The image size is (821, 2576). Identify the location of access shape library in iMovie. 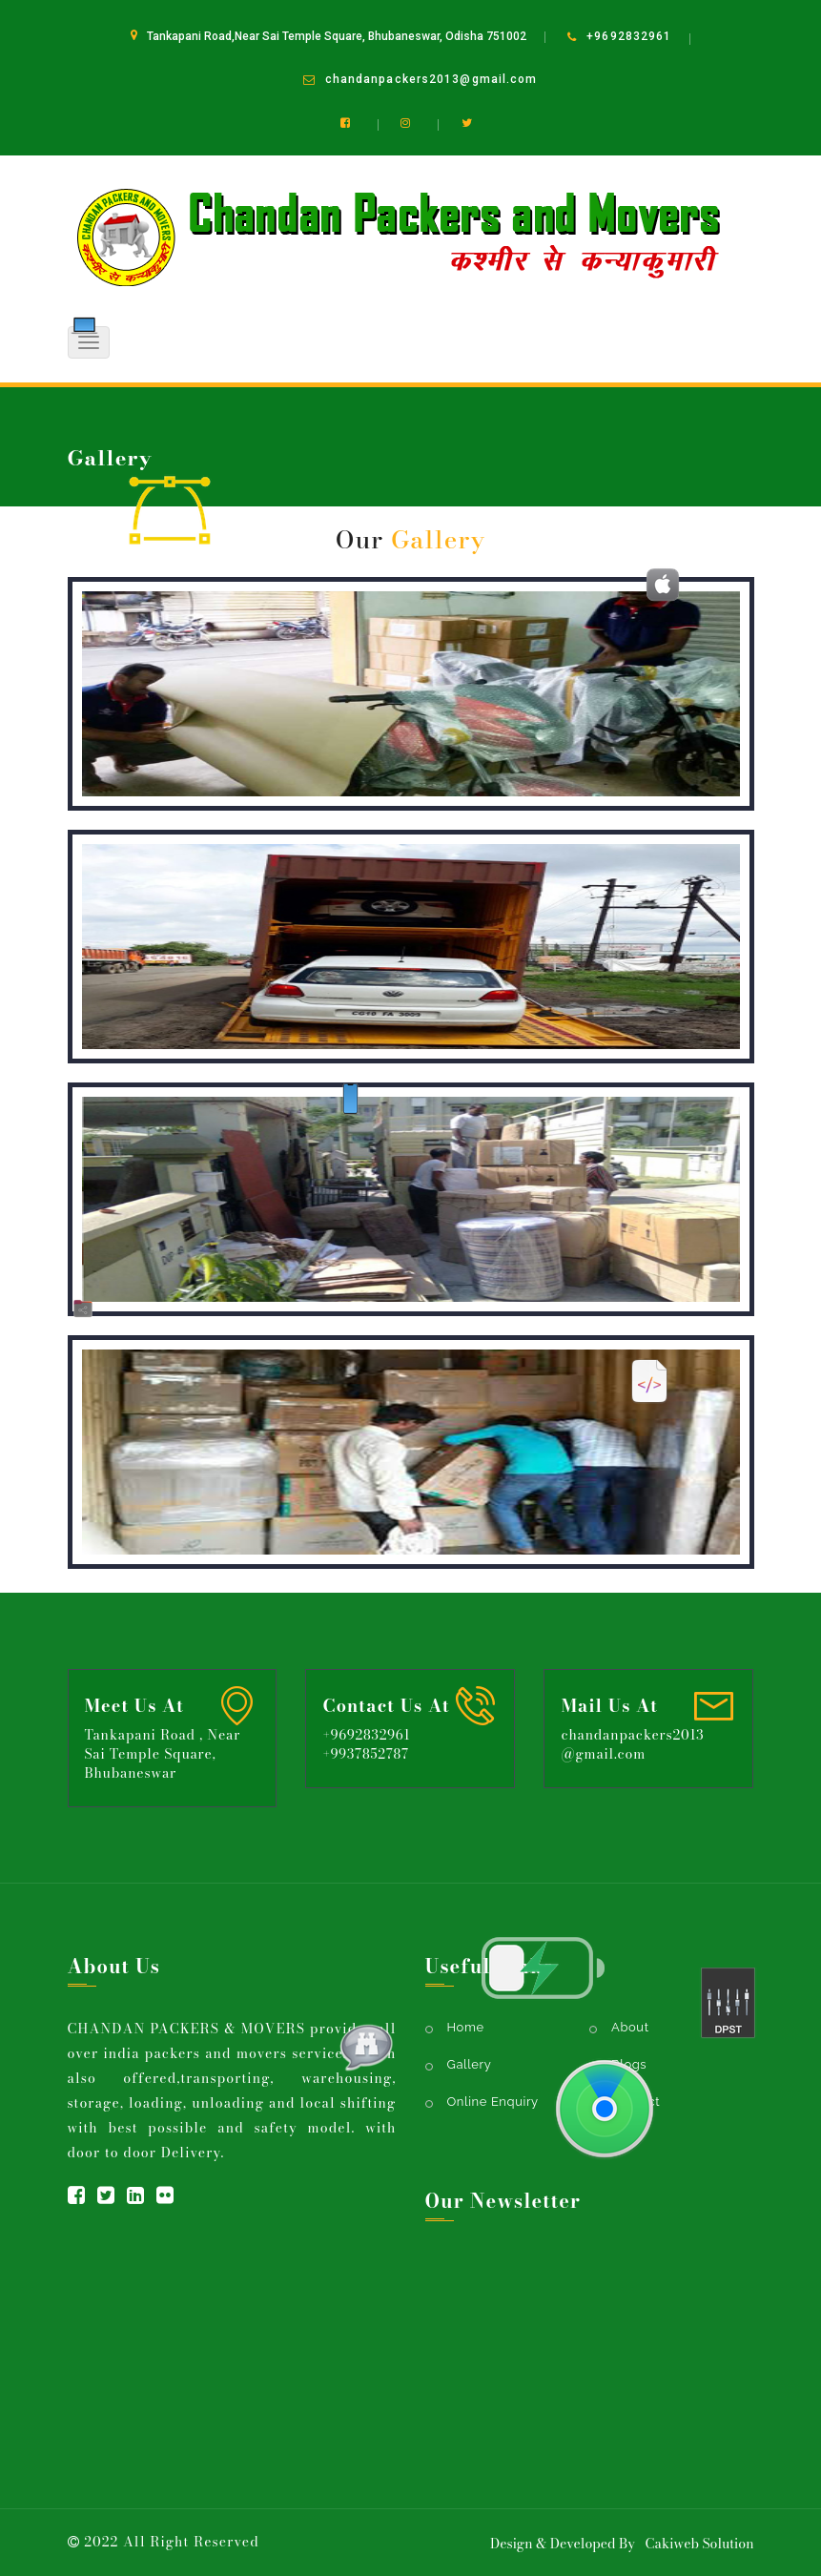
(170, 510).